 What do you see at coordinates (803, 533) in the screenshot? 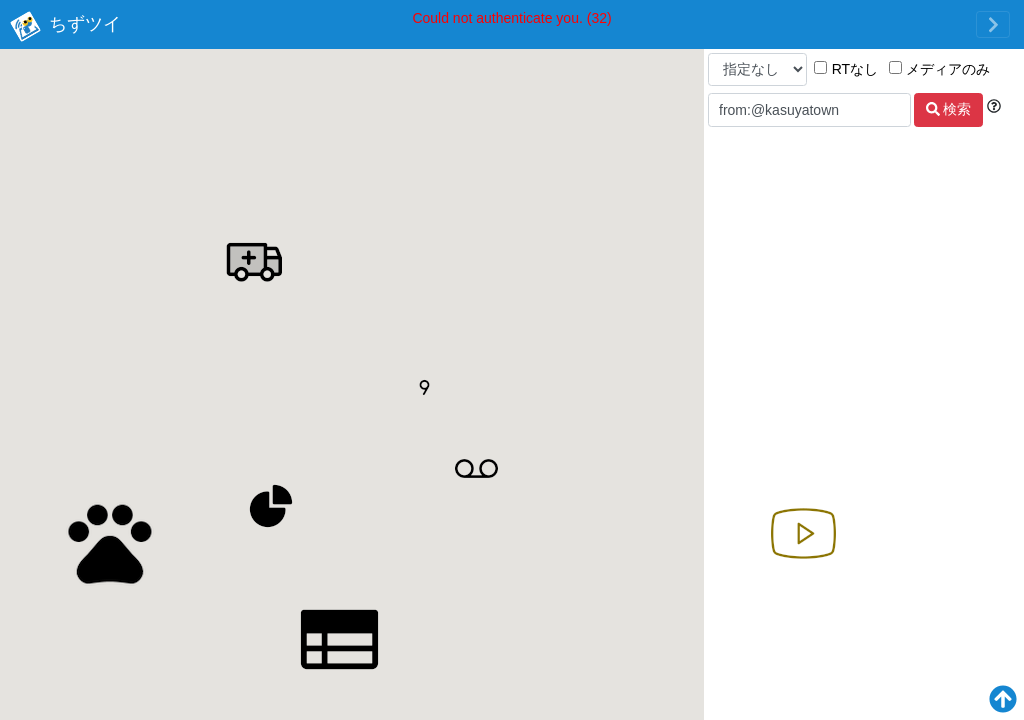
I see `open YouTube` at bounding box center [803, 533].